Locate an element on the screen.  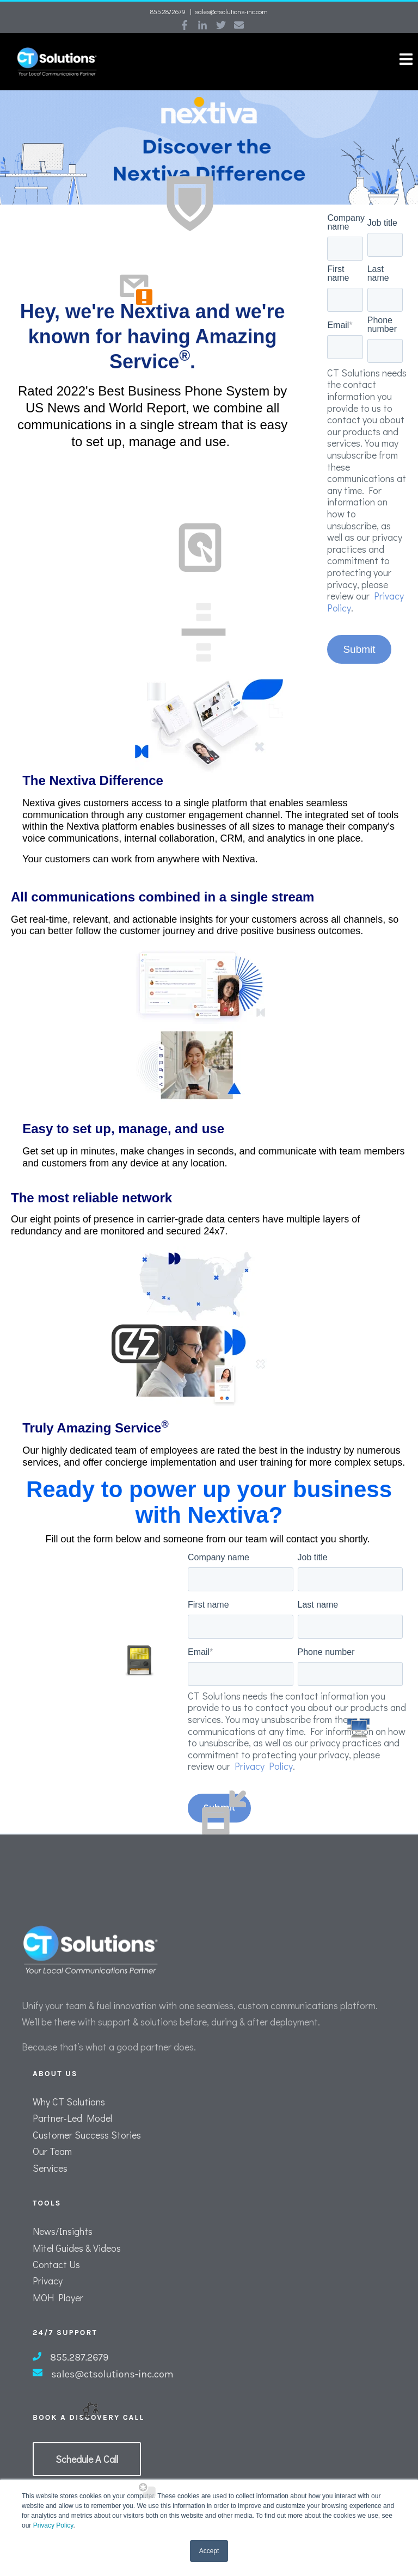
mark email as important is located at coordinates (136, 289).